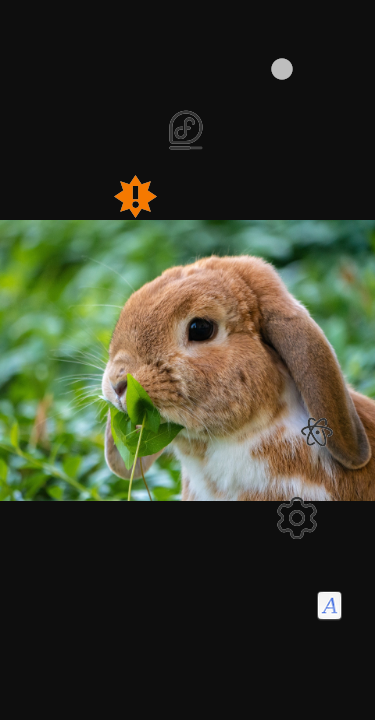 This screenshot has width=375, height=720. Describe the element at coordinates (135, 196) in the screenshot. I see `indicates a critical software update is available` at that location.